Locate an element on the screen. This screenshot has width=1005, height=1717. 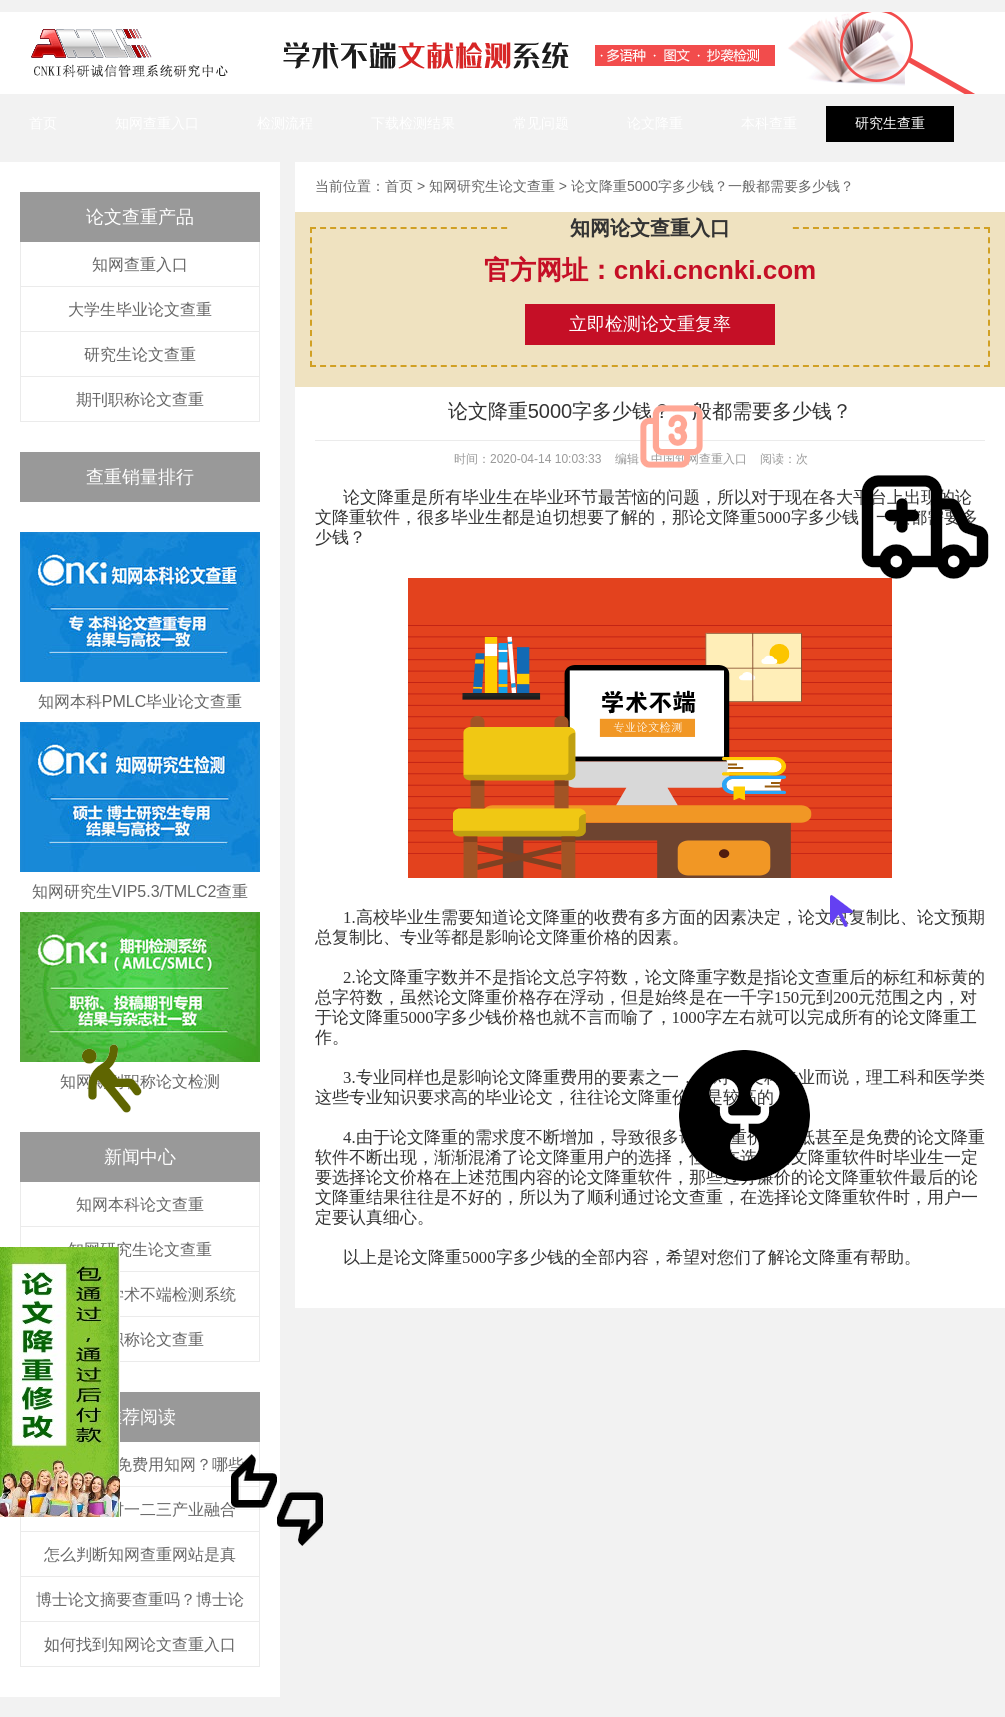
view item 3 in a series or collection is located at coordinates (671, 436).